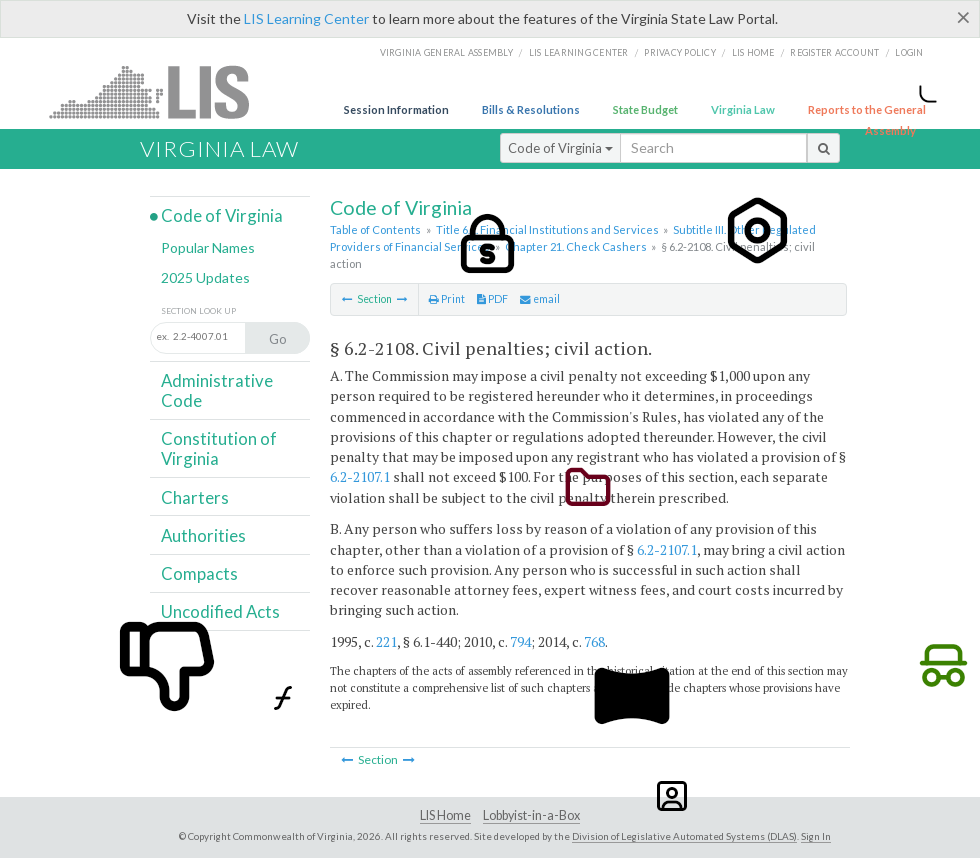 The image size is (980, 858). Describe the element at coordinates (632, 696) in the screenshot. I see `switch to panorama photo mode` at that location.